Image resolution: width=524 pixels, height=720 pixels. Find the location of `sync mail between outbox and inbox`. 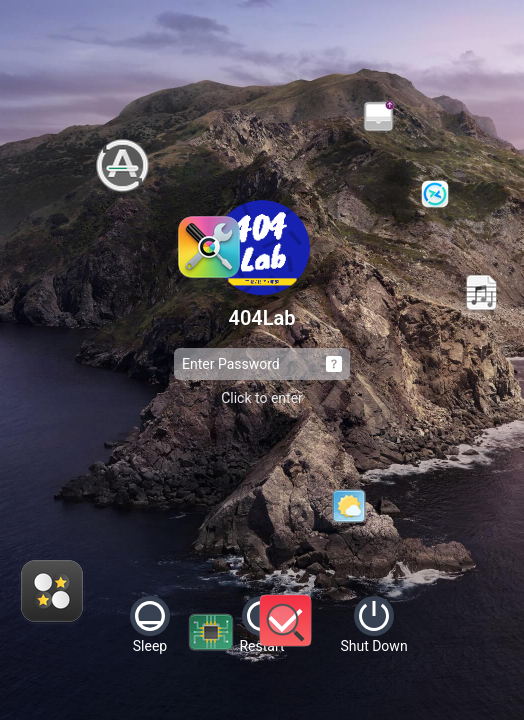

sync mail between outbox and inbox is located at coordinates (378, 116).